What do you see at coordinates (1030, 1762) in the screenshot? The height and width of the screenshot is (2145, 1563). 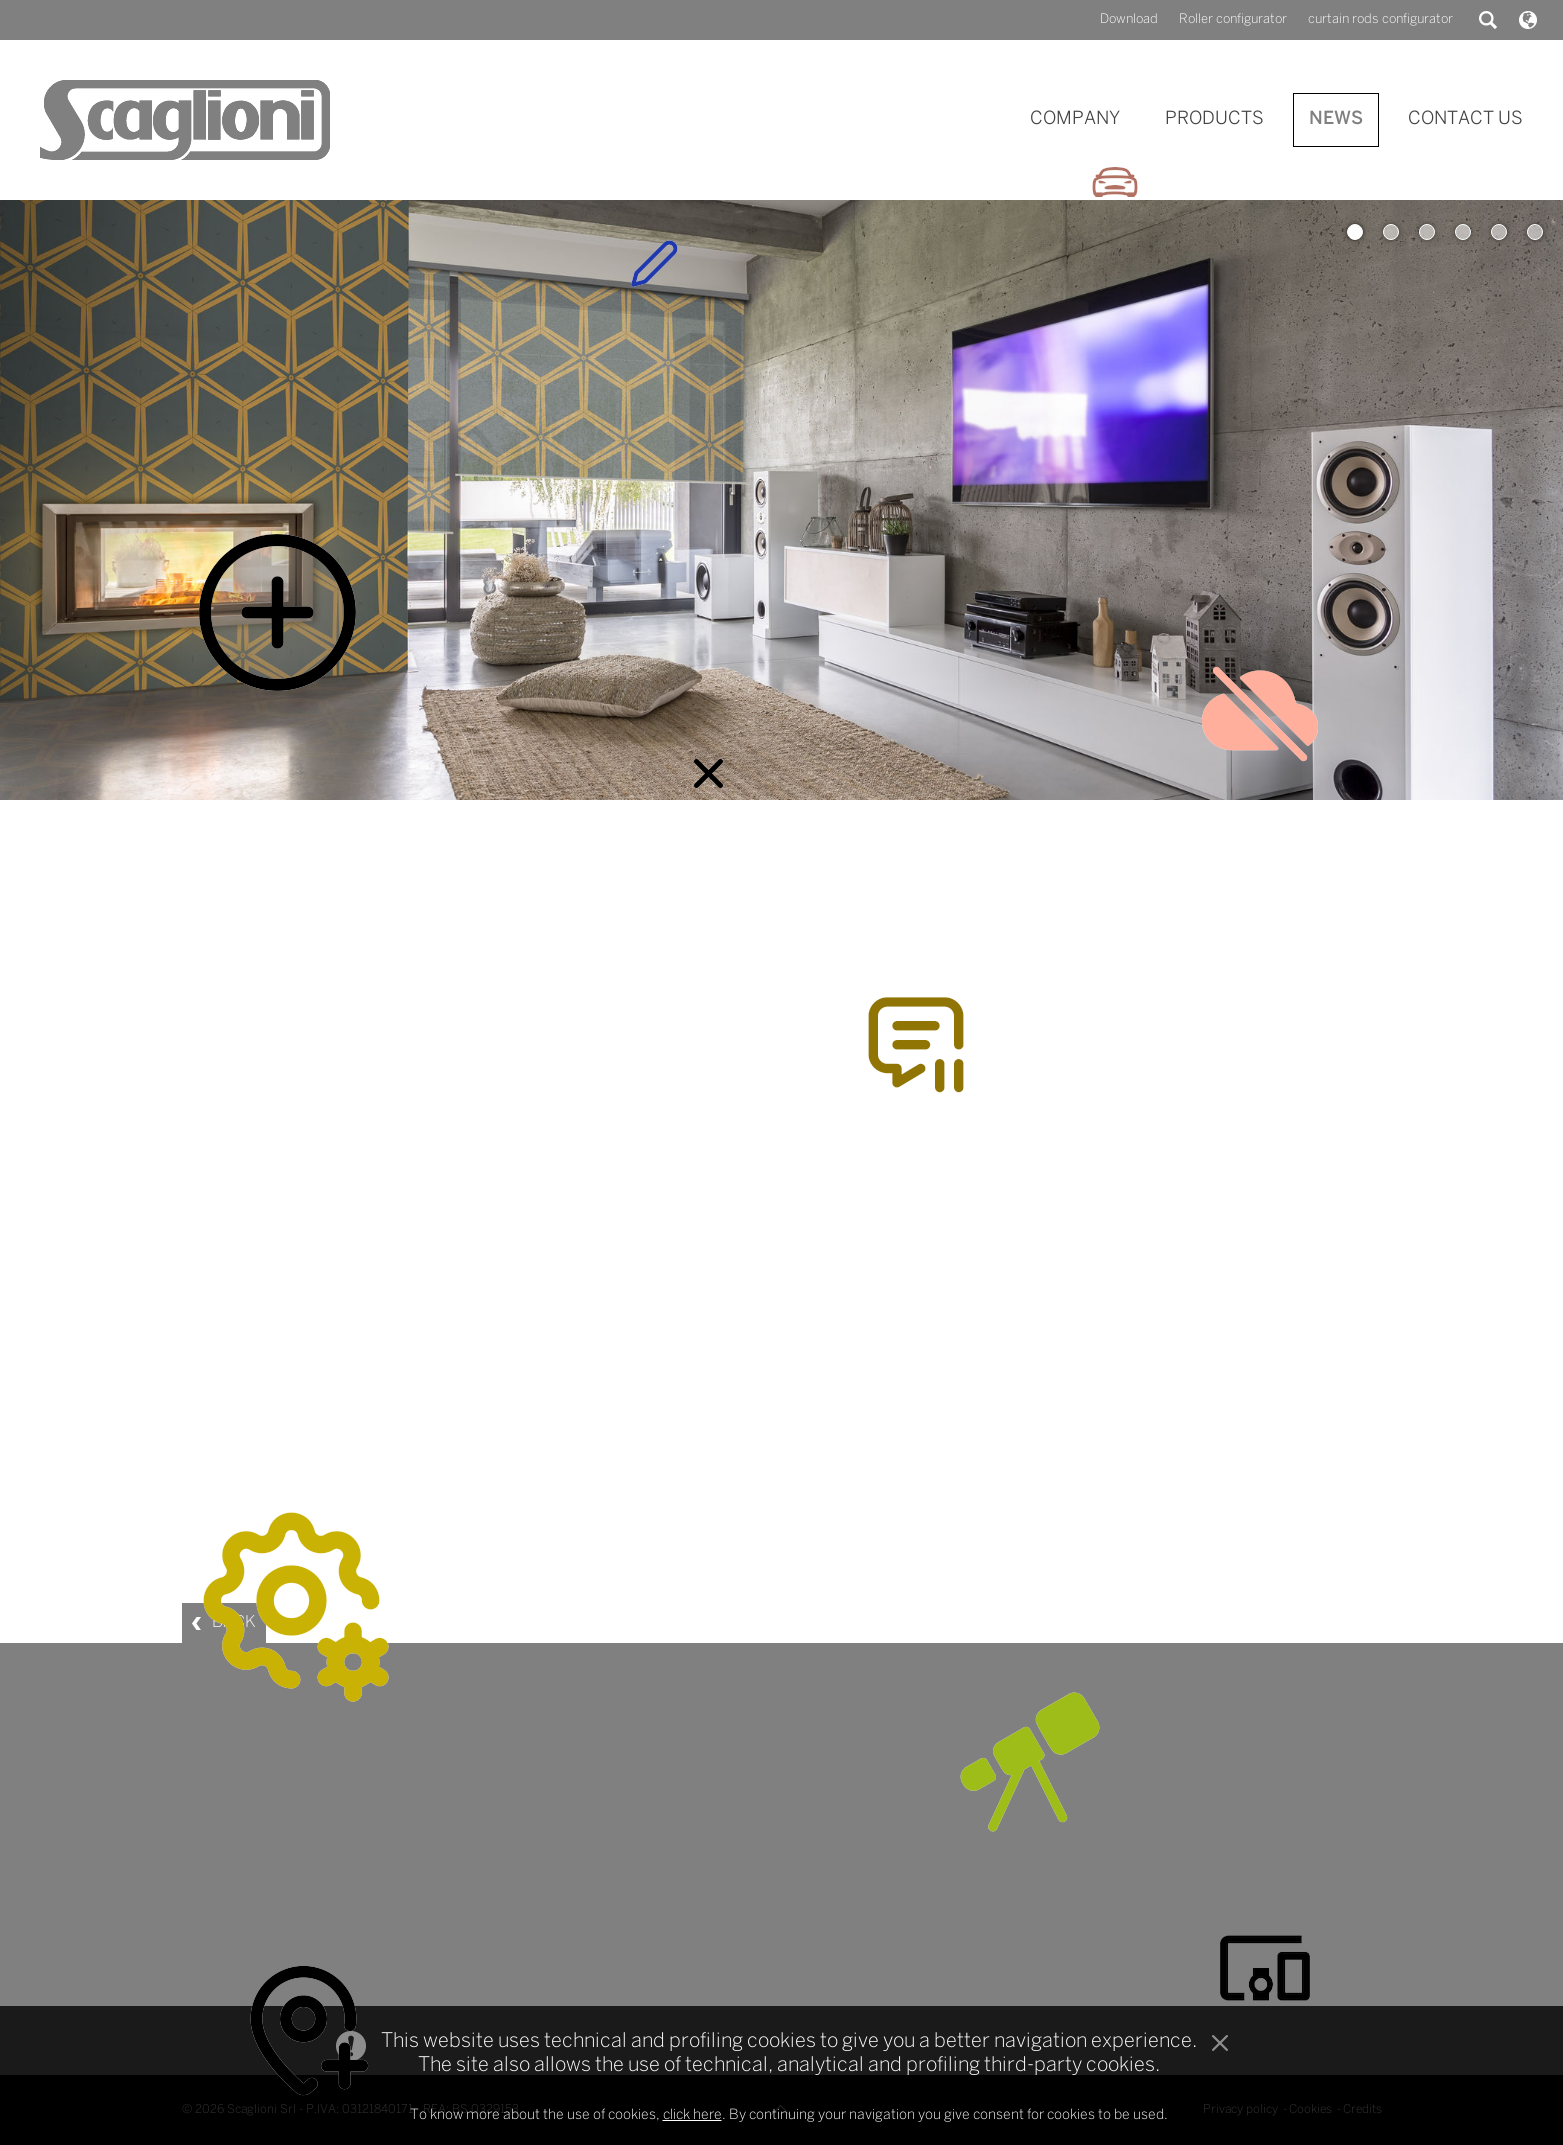 I see `explore or discover new content` at bounding box center [1030, 1762].